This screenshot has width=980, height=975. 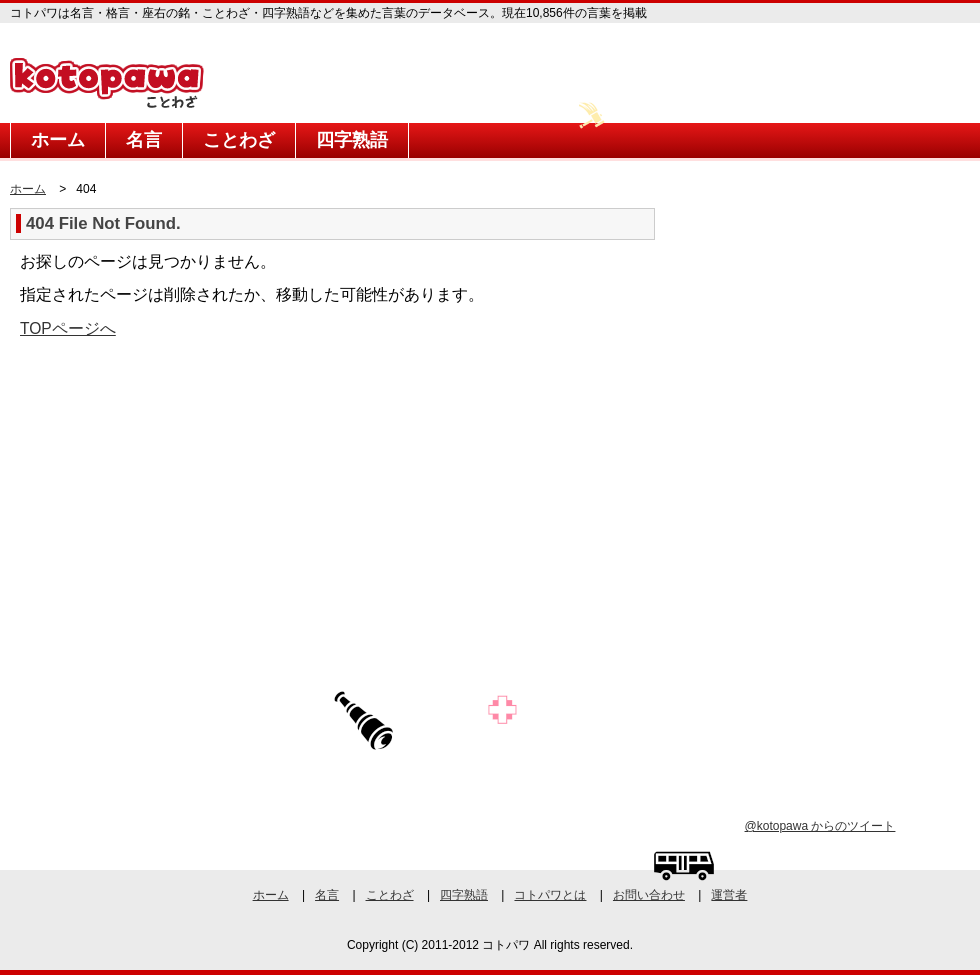 I want to click on access health or medical features, so click(x=502, y=709).